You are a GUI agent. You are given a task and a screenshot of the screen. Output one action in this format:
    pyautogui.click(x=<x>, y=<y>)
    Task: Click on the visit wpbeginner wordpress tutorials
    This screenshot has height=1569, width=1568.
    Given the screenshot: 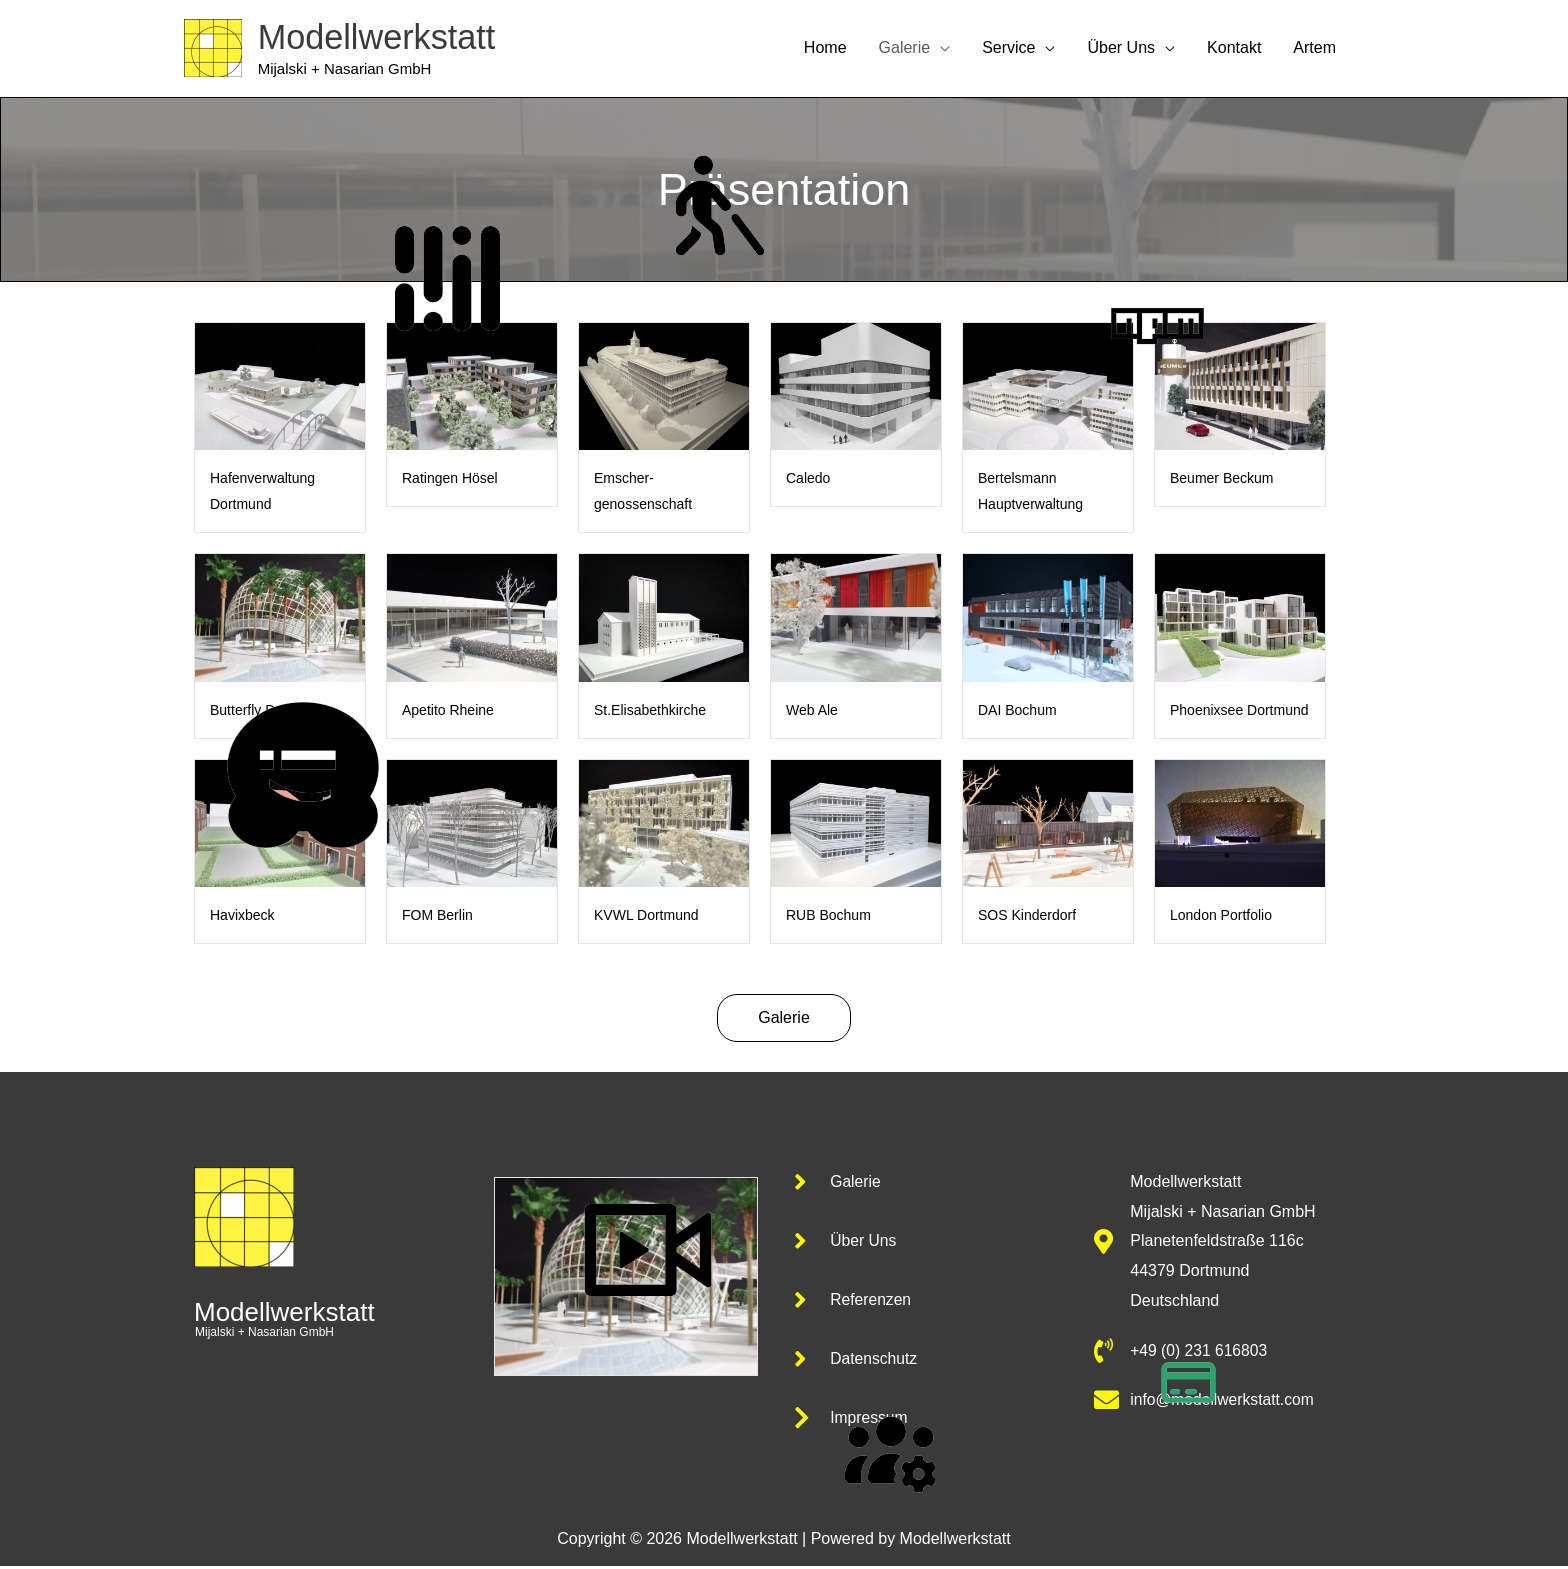 What is the action you would take?
    pyautogui.click(x=303, y=775)
    